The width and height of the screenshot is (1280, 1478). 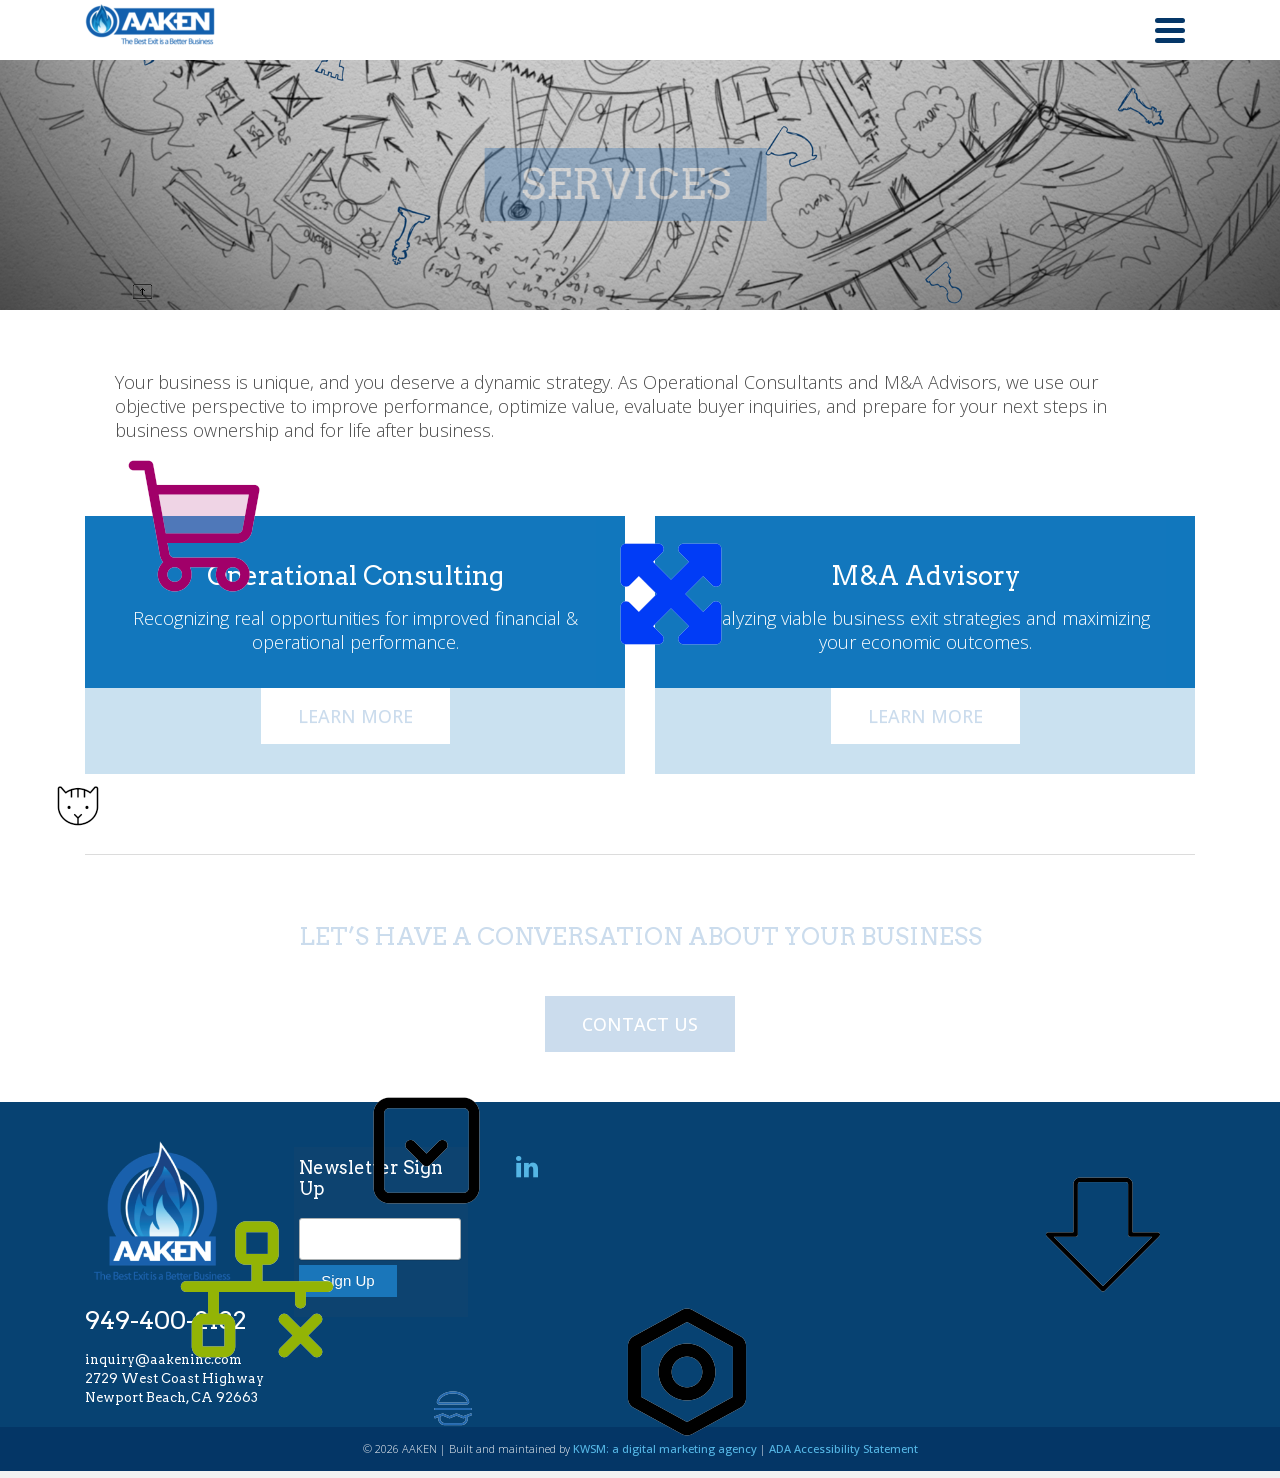 What do you see at coordinates (426, 1150) in the screenshot?
I see `open a dropdown menu` at bounding box center [426, 1150].